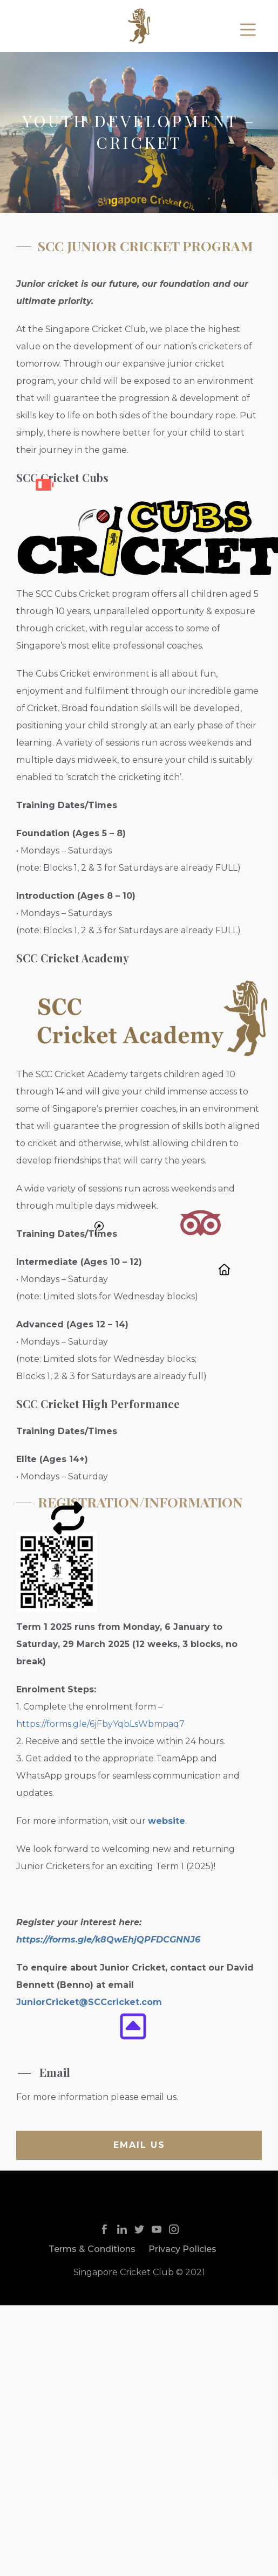  I want to click on open tencent weibo app, so click(99, 1228).